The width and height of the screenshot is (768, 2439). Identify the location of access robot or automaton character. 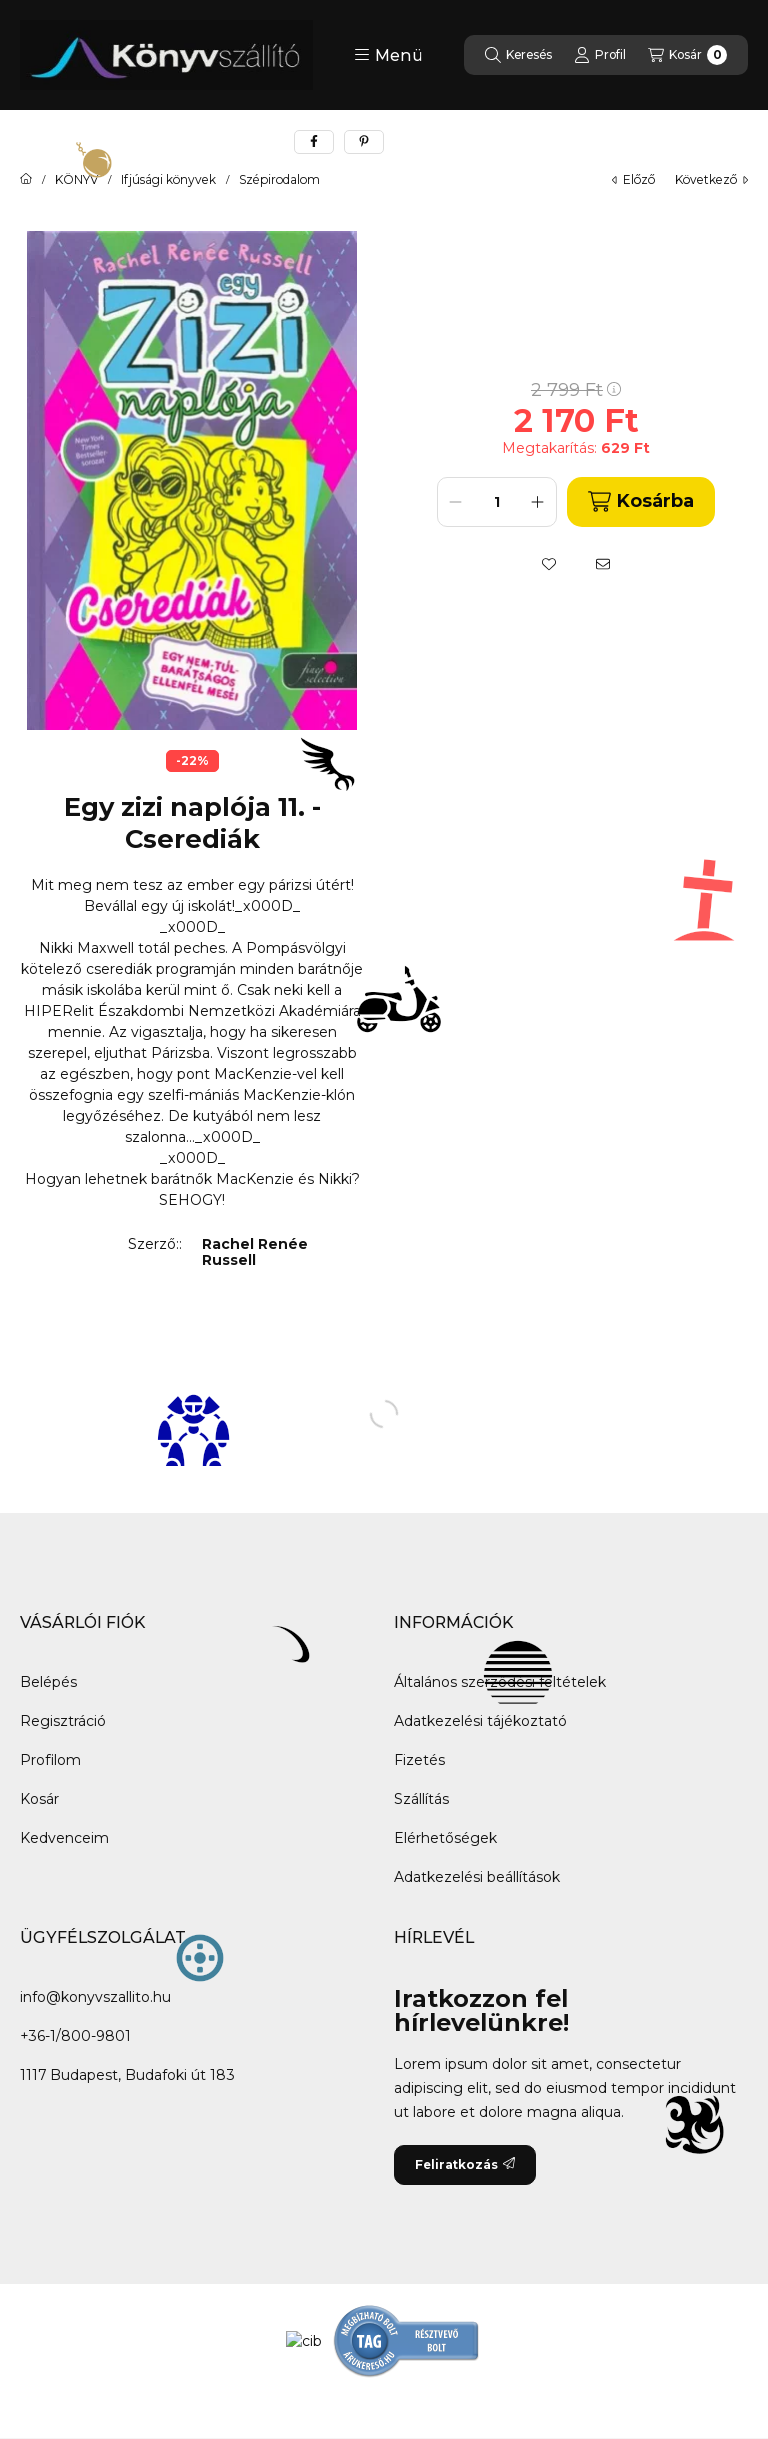
(193, 1430).